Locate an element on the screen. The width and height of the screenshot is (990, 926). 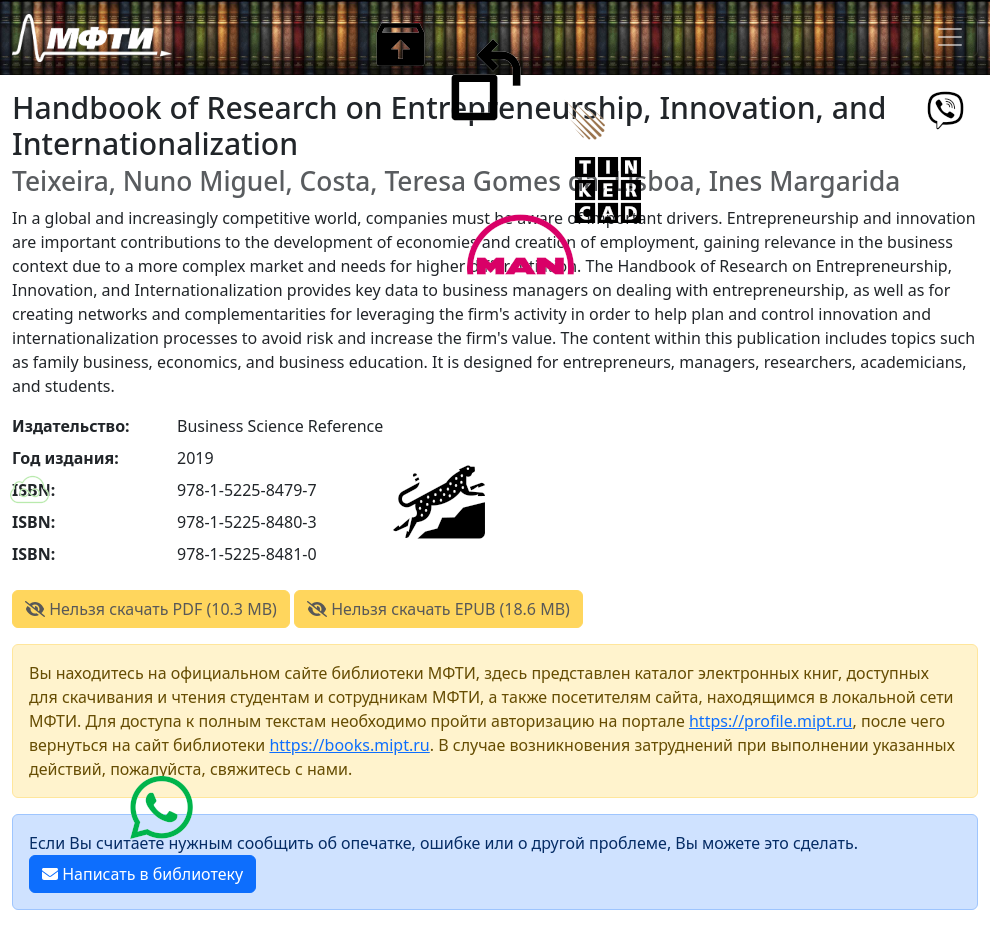
open Viber messaging app is located at coordinates (945, 110).